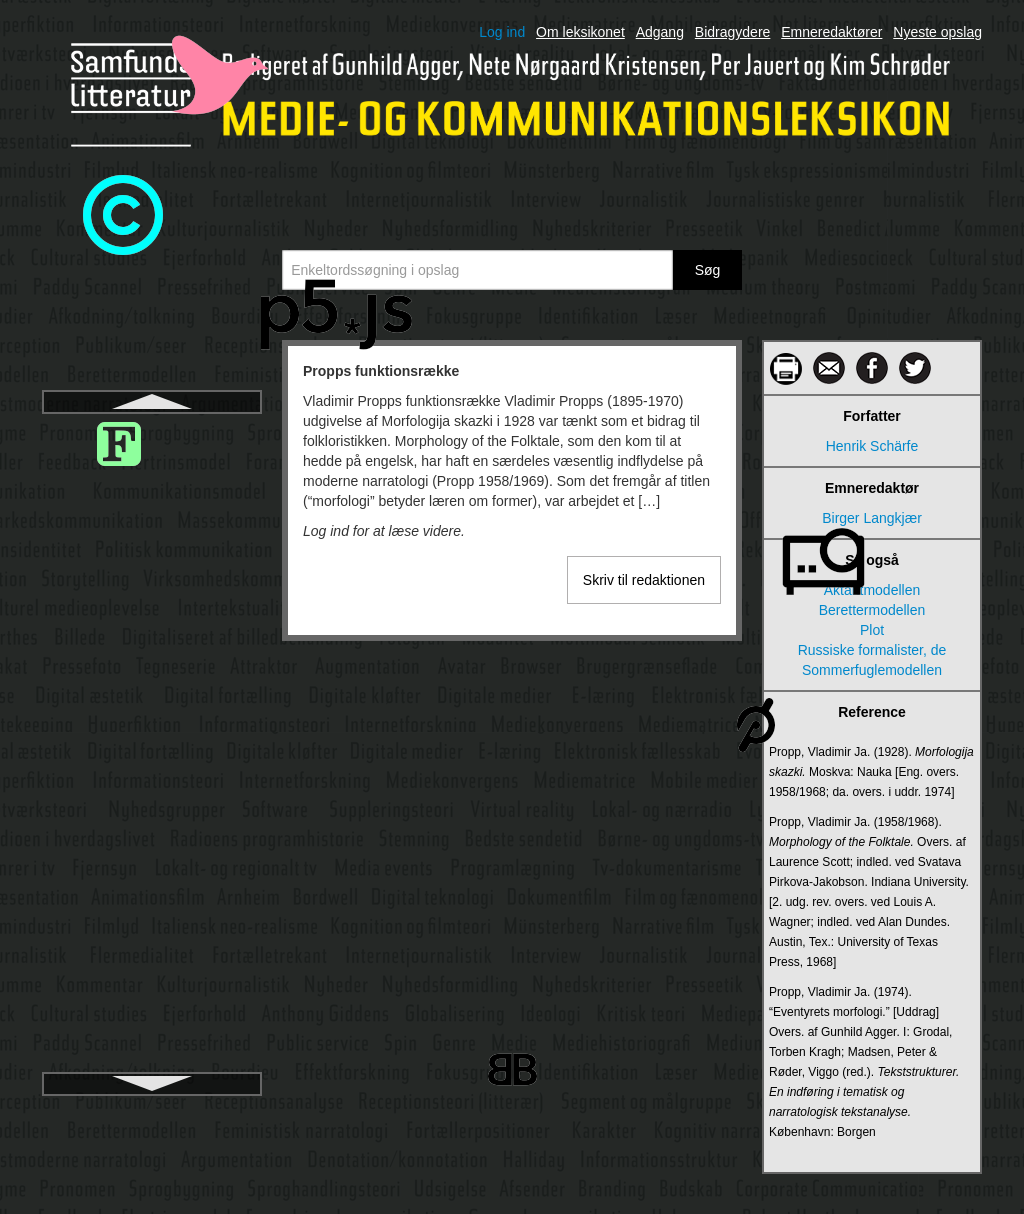  What do you see at coordinates (823, 561) in the screenshot?
I see `start a presentation or slideshow` at bounding box center [823, 561].